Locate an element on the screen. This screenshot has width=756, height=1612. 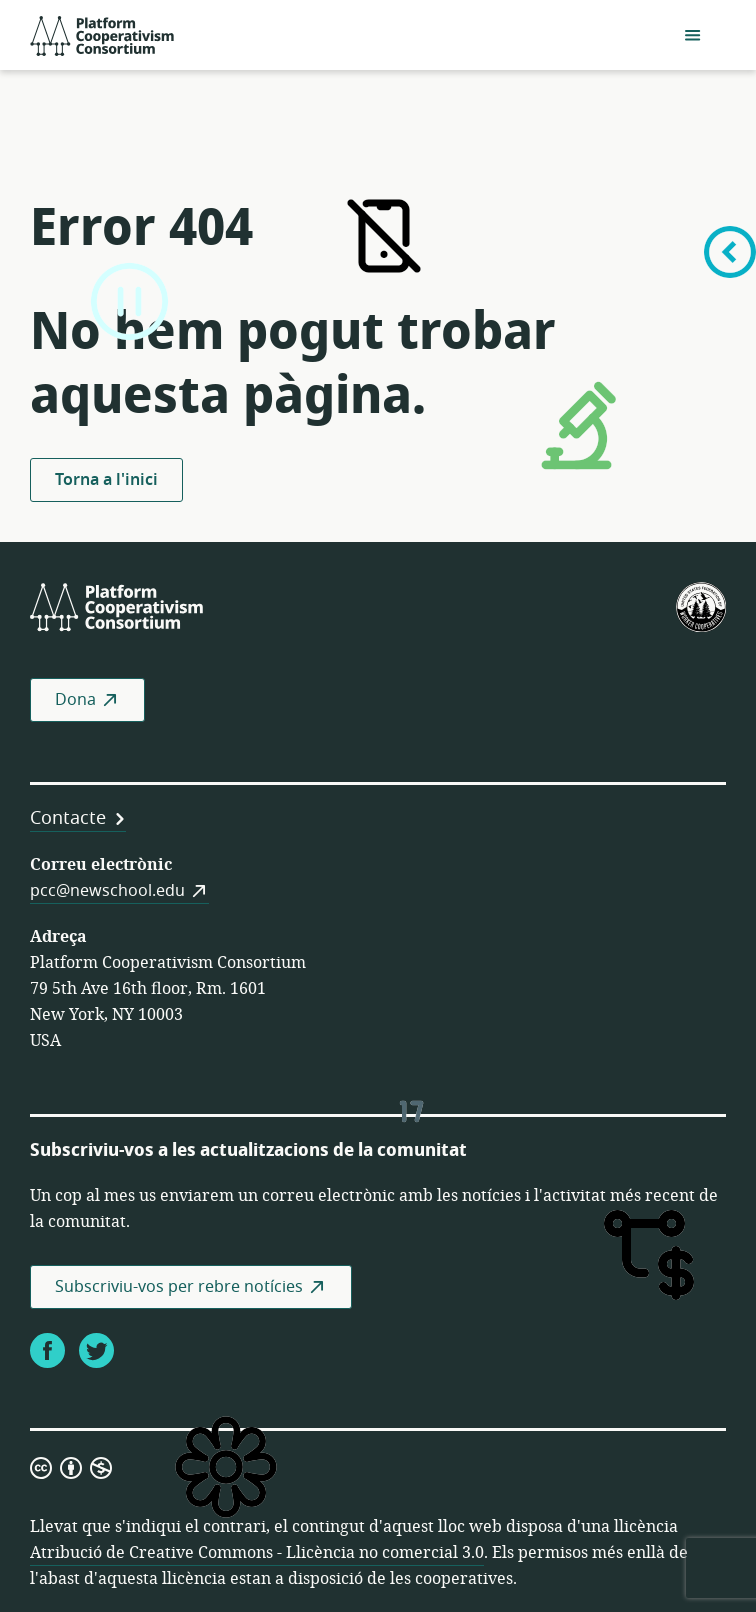
disable mobile device is located at coordinates (384, 236).